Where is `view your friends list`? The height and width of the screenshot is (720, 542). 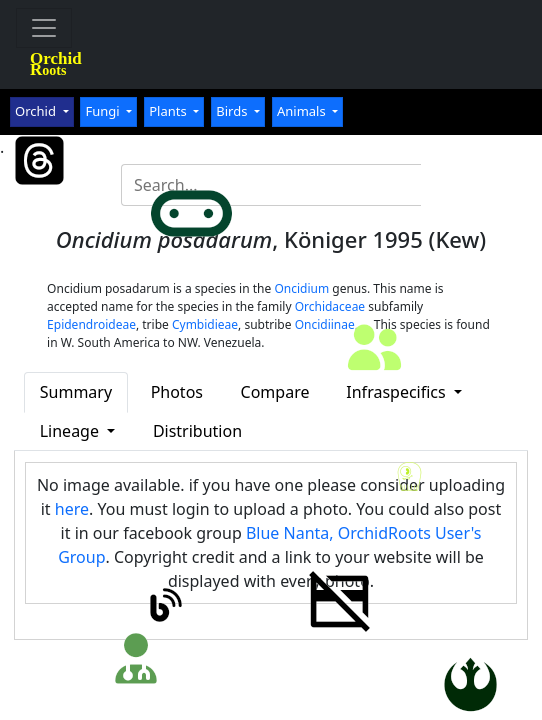 view your friends list is located at coordinates (374, 346).